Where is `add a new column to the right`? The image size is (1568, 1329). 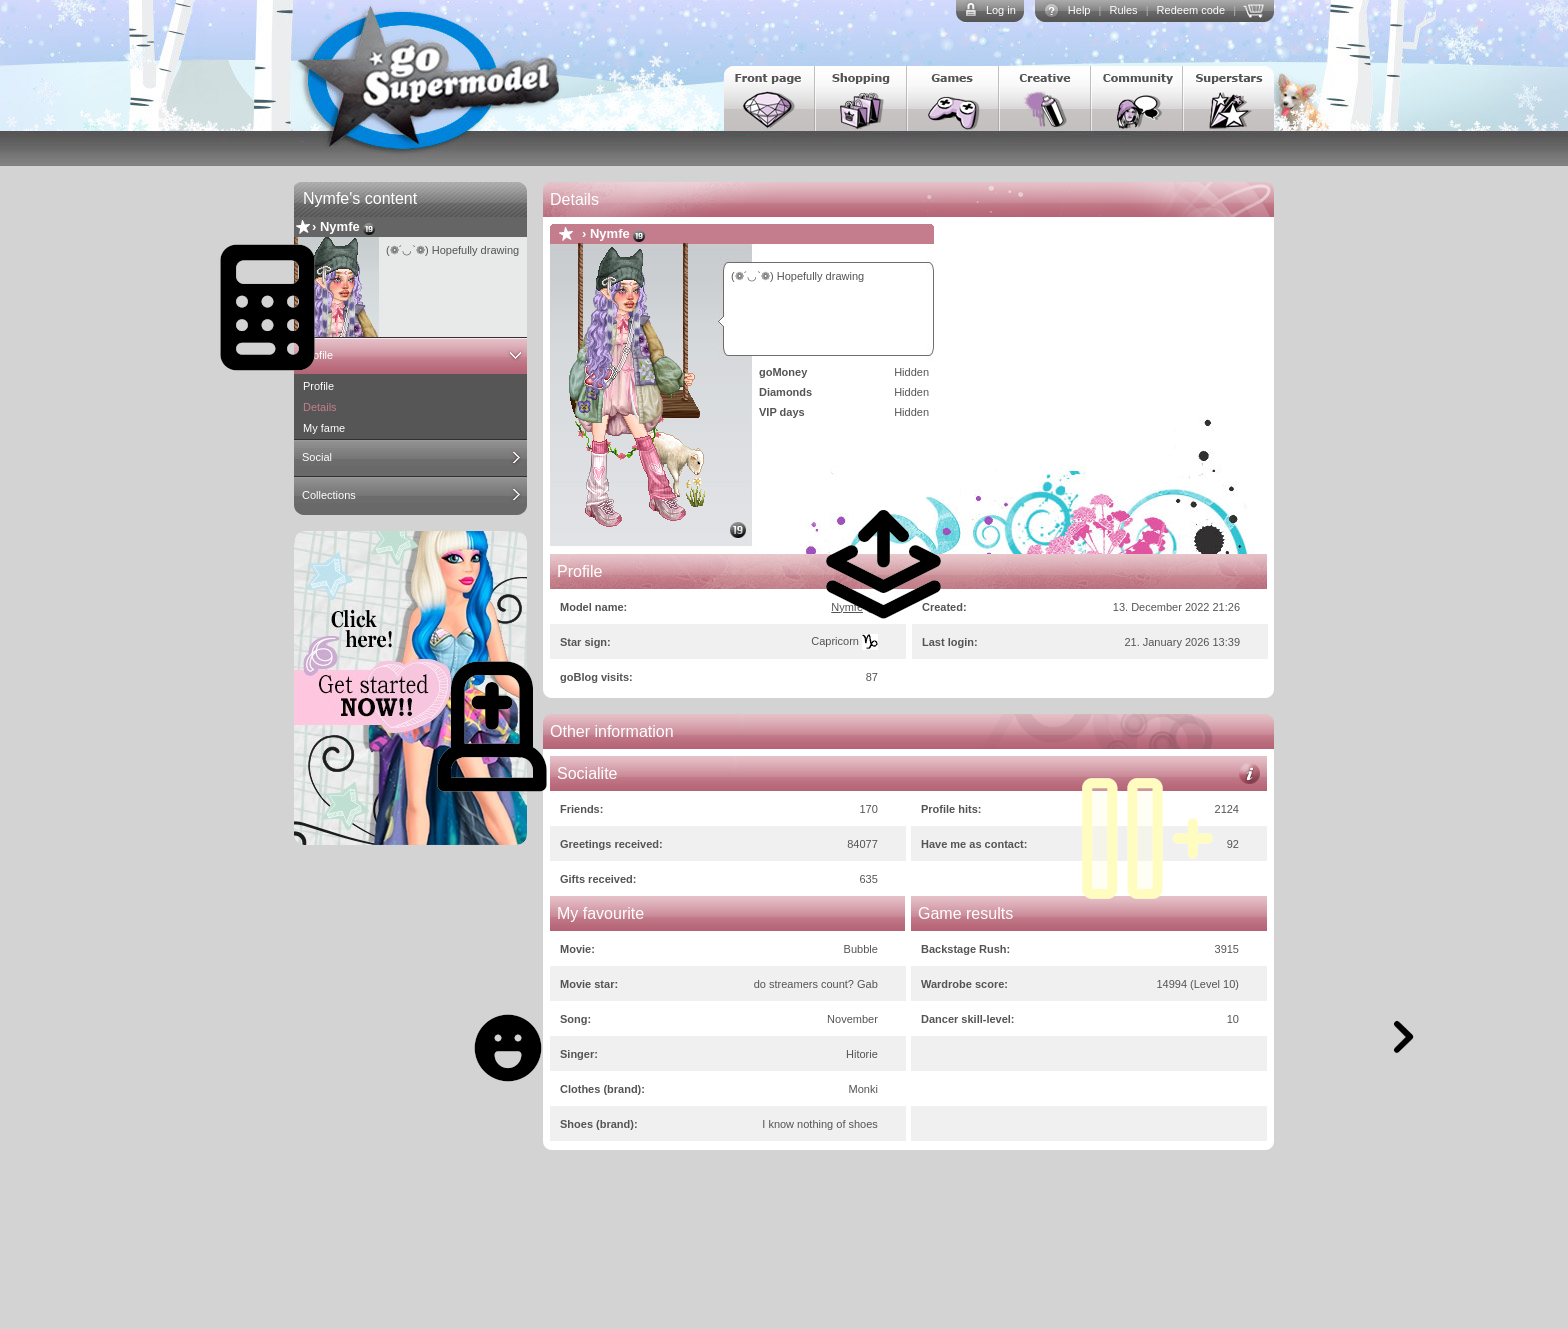
add a new column to the right is located at coordinates (1137, 838).